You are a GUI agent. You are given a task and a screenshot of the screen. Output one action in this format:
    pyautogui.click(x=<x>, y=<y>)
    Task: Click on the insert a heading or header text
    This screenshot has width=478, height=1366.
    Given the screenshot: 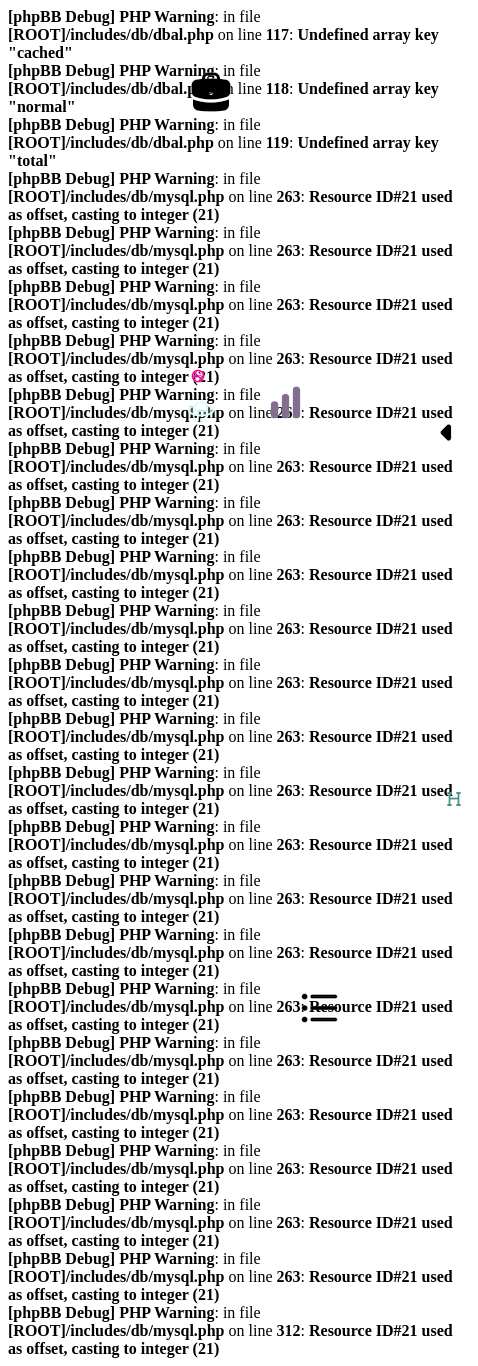 What is the action you would take?
    pyautogui.click(x=454, y=799)
    